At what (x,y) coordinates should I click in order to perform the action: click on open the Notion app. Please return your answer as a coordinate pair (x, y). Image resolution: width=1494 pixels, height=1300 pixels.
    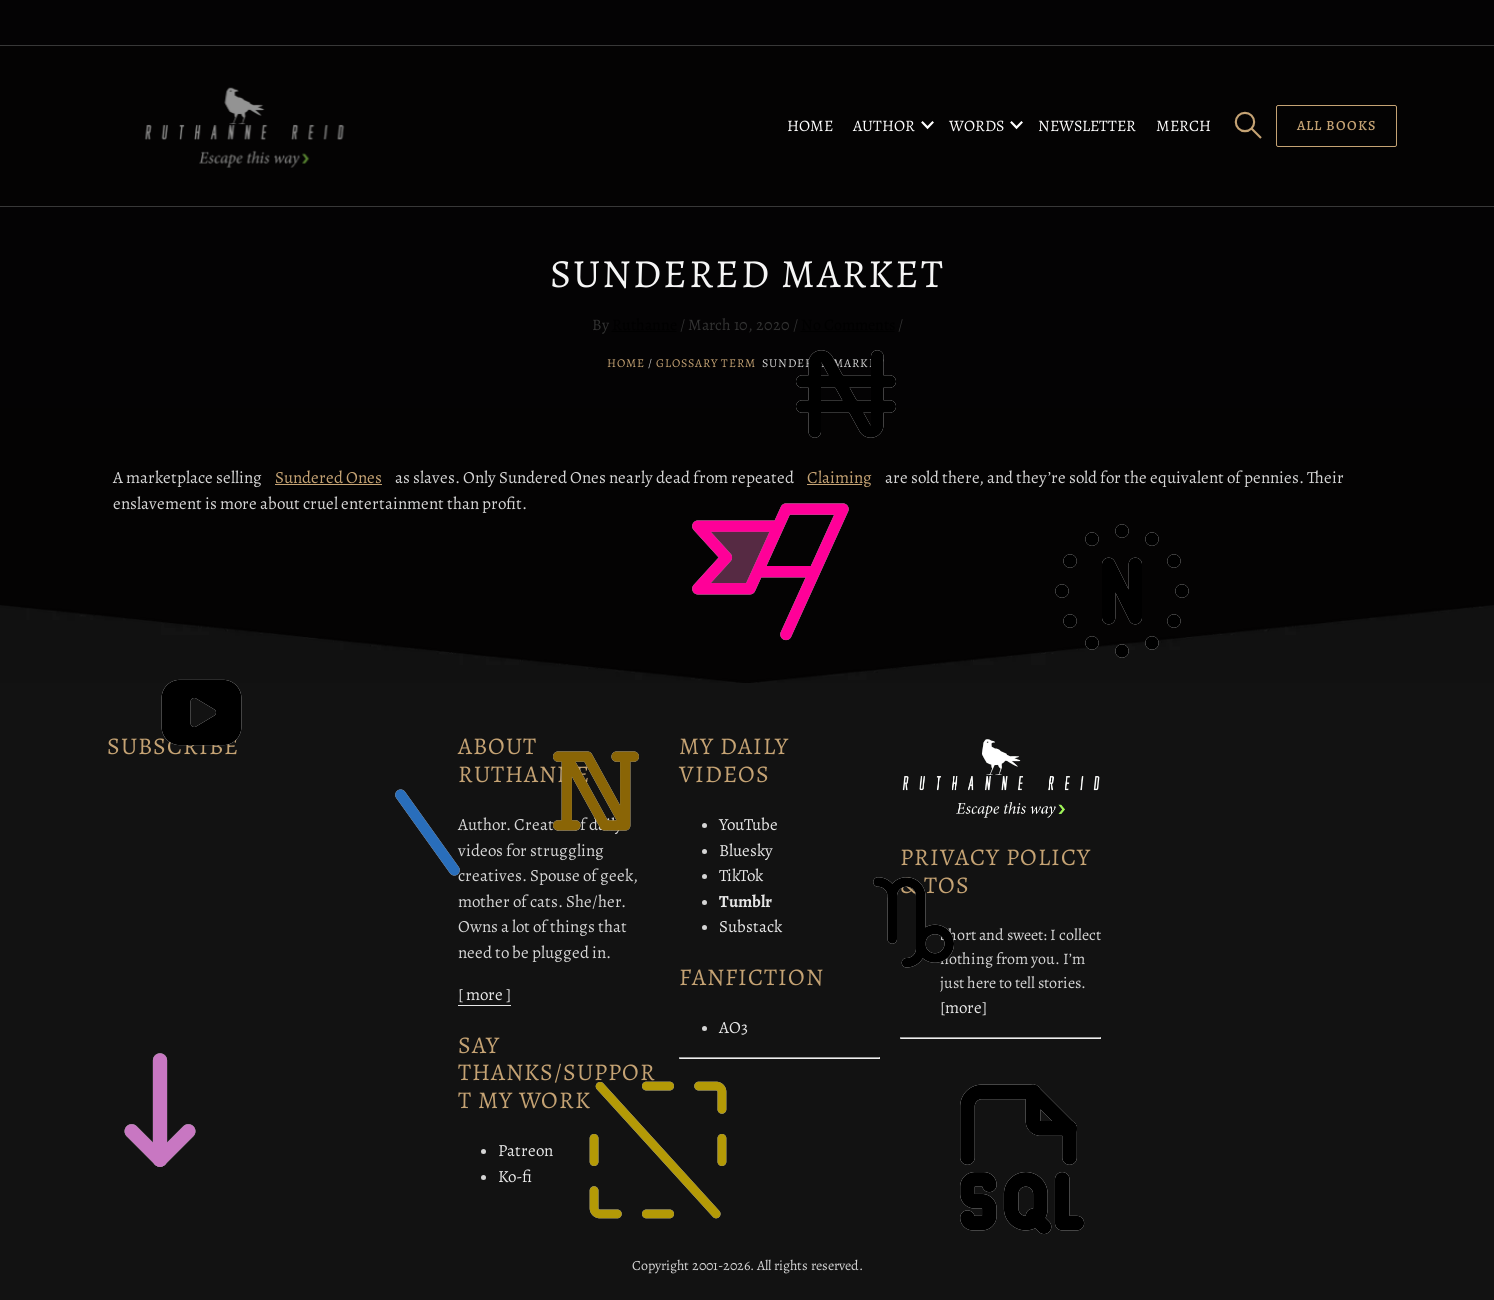
    Looking at the image, I should click on (596, 791).